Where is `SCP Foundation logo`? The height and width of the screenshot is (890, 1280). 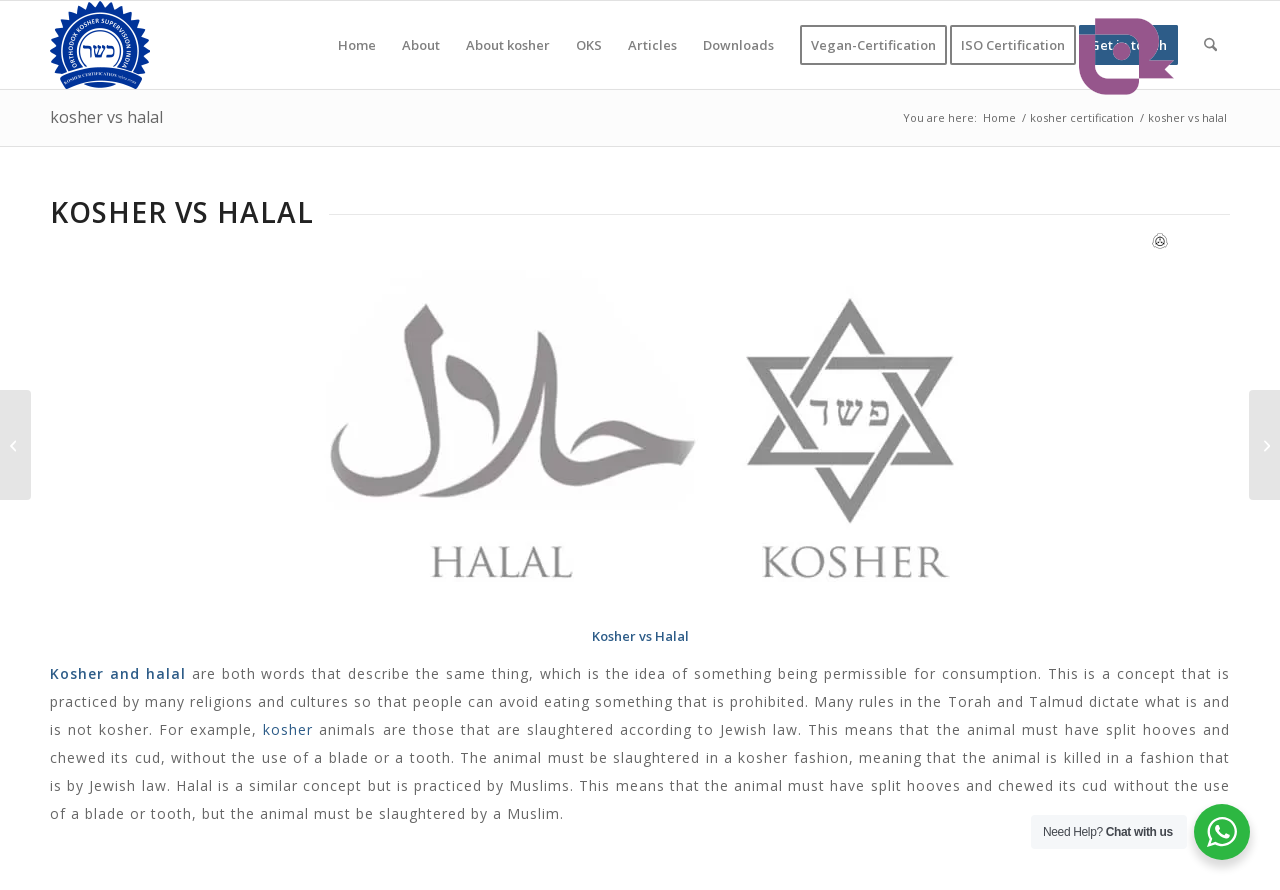 SCP Foundation logo is located at coordinates (1160, 241).